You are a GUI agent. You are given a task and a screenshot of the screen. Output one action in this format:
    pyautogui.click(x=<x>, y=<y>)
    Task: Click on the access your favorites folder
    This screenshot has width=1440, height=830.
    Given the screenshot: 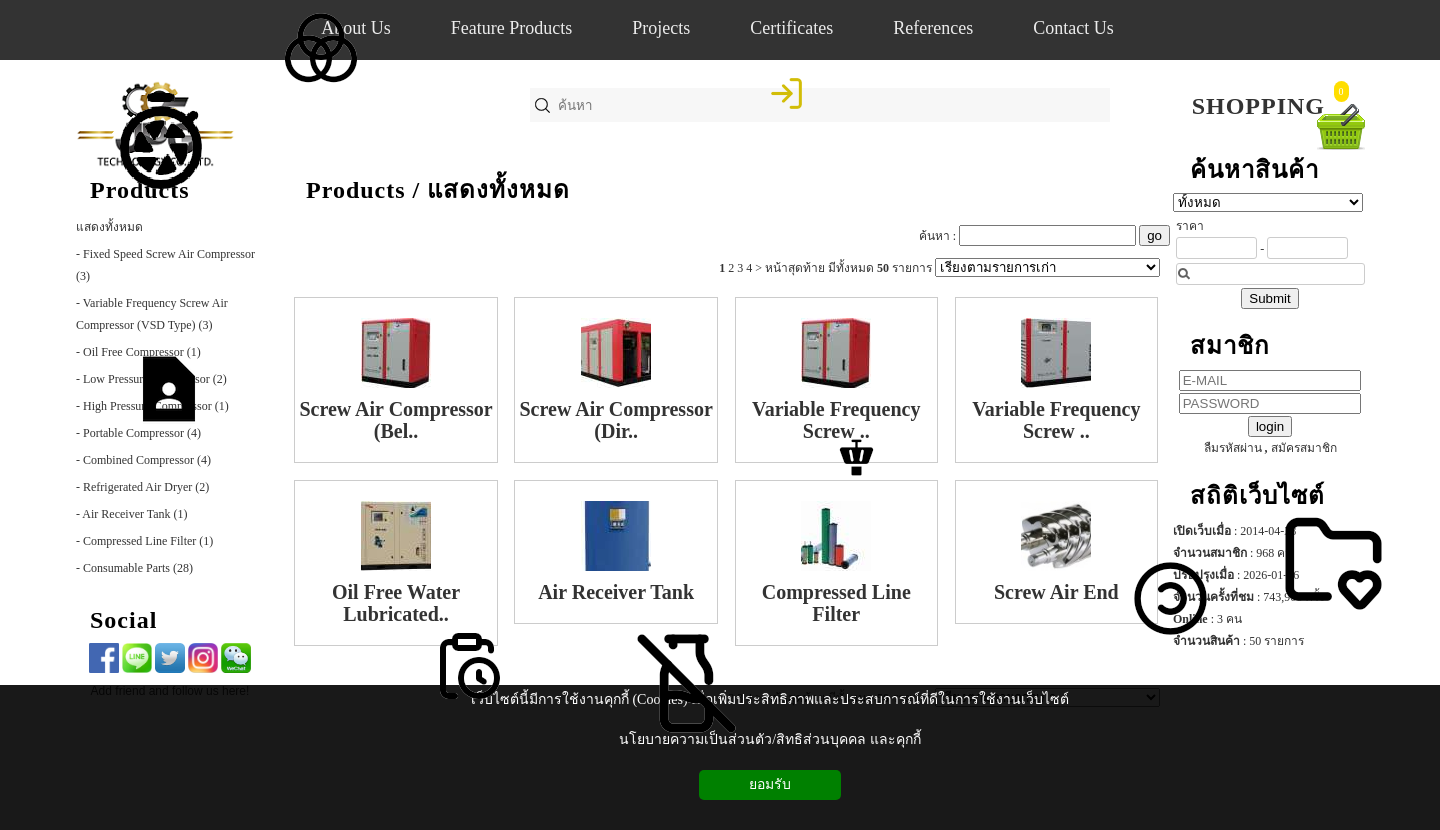 What is the action you would take?
    pyautogui.click(x=1333, y=561)
    